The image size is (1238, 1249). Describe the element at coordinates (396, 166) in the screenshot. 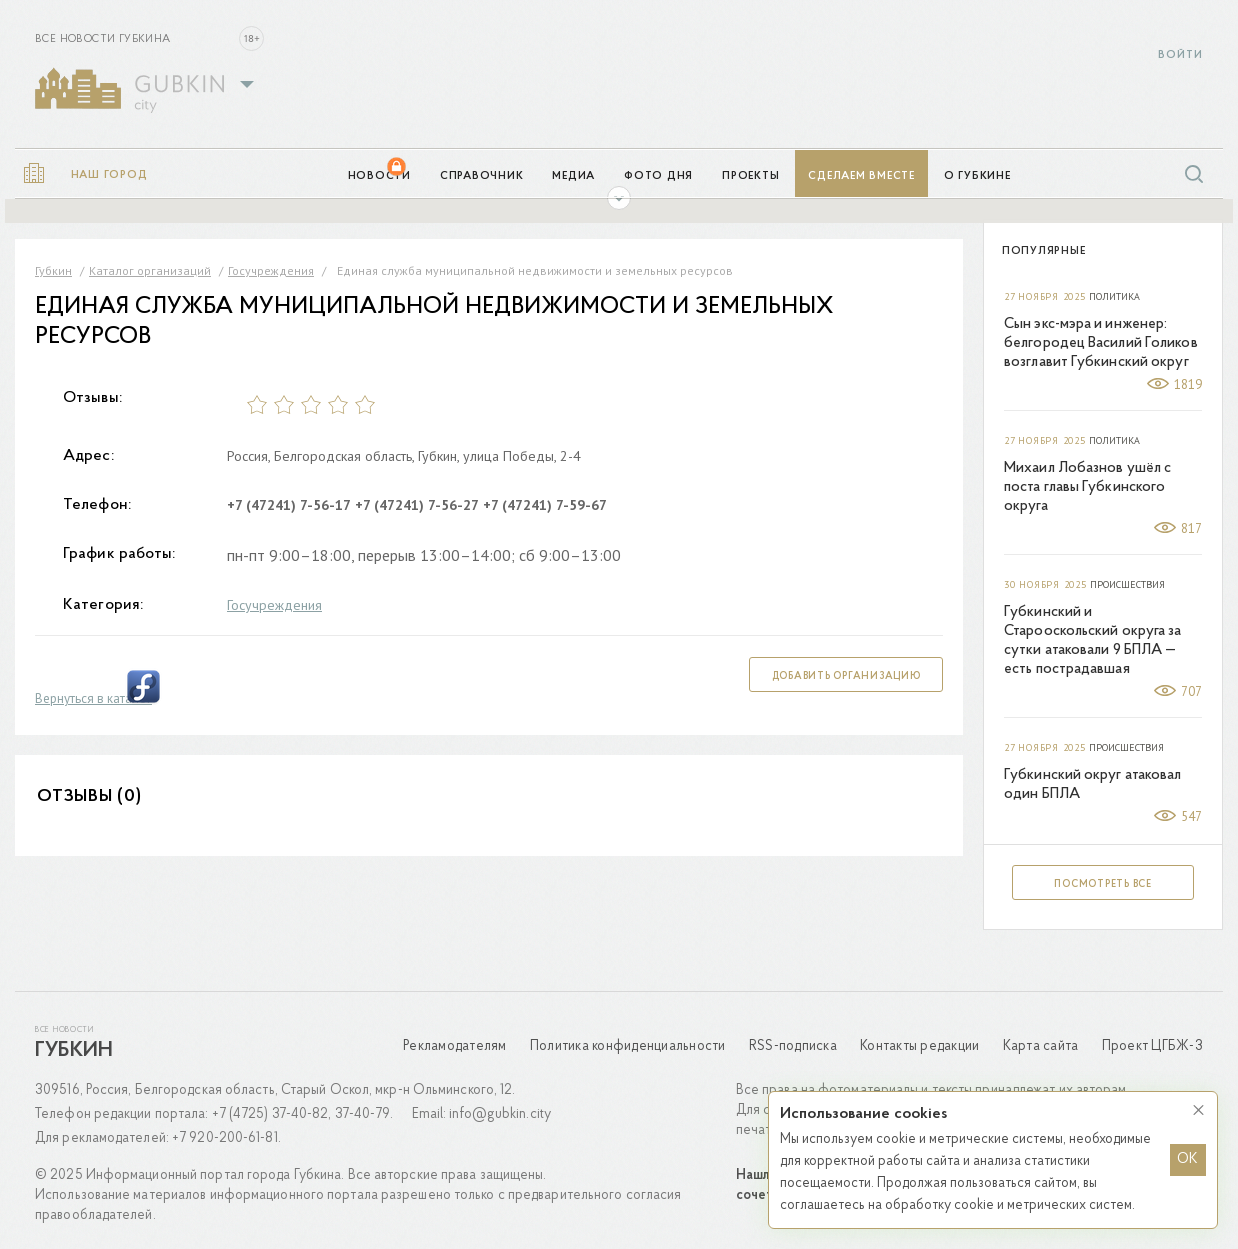

I see `indicates a locked or protected file` at that location.